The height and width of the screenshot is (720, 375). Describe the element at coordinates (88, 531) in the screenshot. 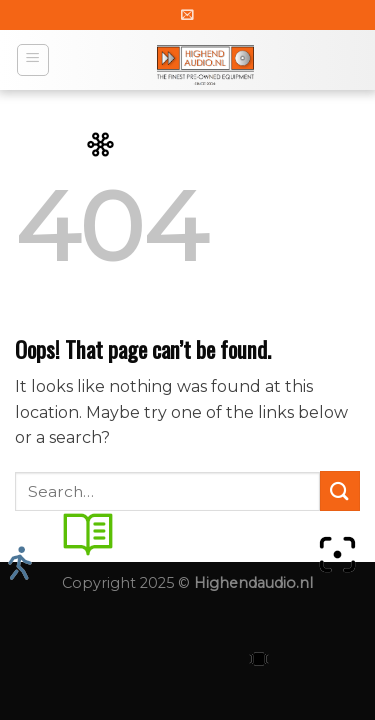

I see `open reading mode or e-reader` at that location.